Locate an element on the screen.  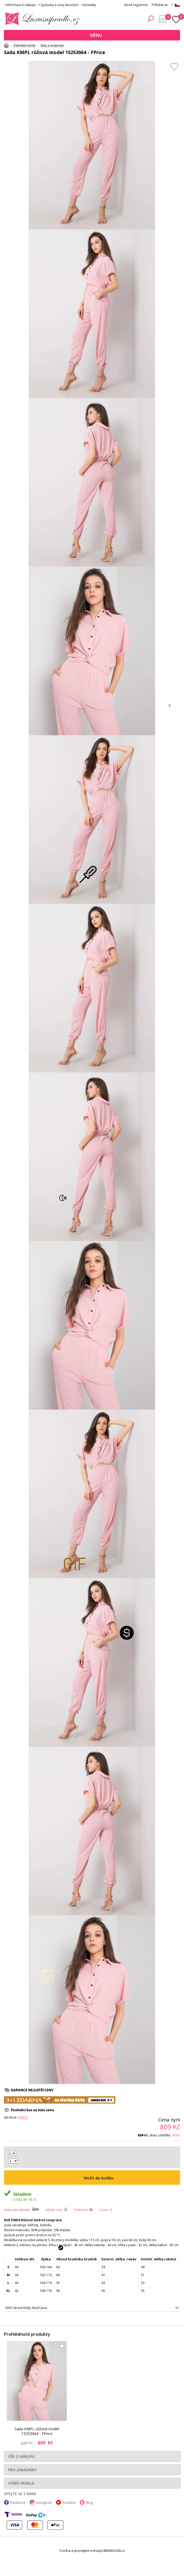
indicates Islamic religious content or features is located at coordinates (63, 1198).